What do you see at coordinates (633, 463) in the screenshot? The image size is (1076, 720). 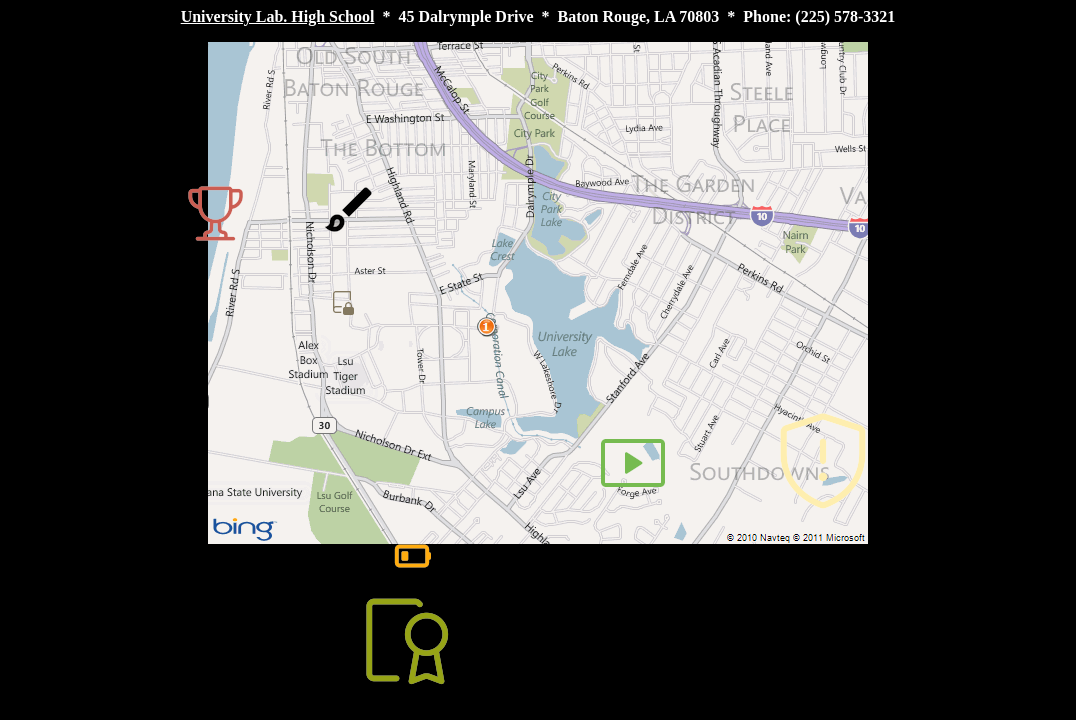 I see `play a video` at bounding box center [633, 463].